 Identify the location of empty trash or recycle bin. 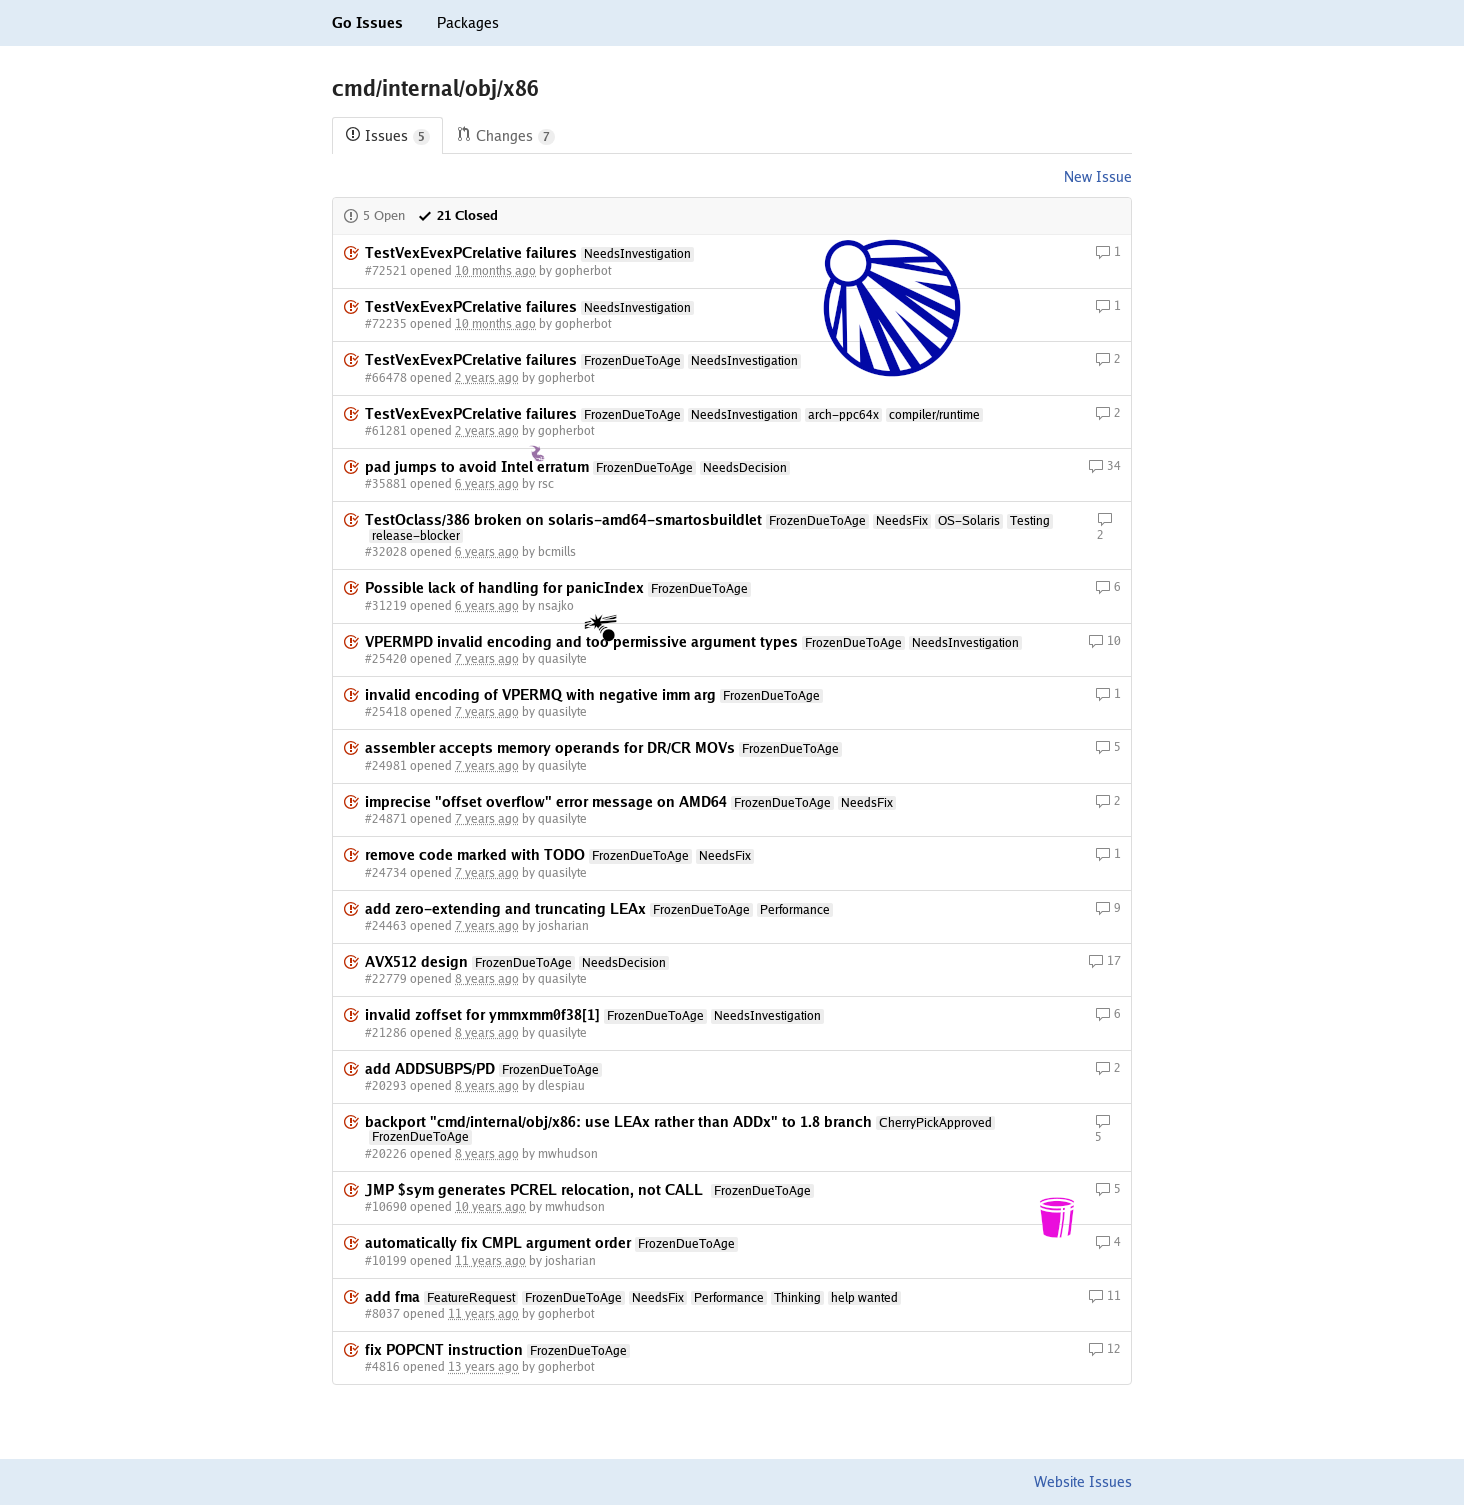
(1057, 1211).